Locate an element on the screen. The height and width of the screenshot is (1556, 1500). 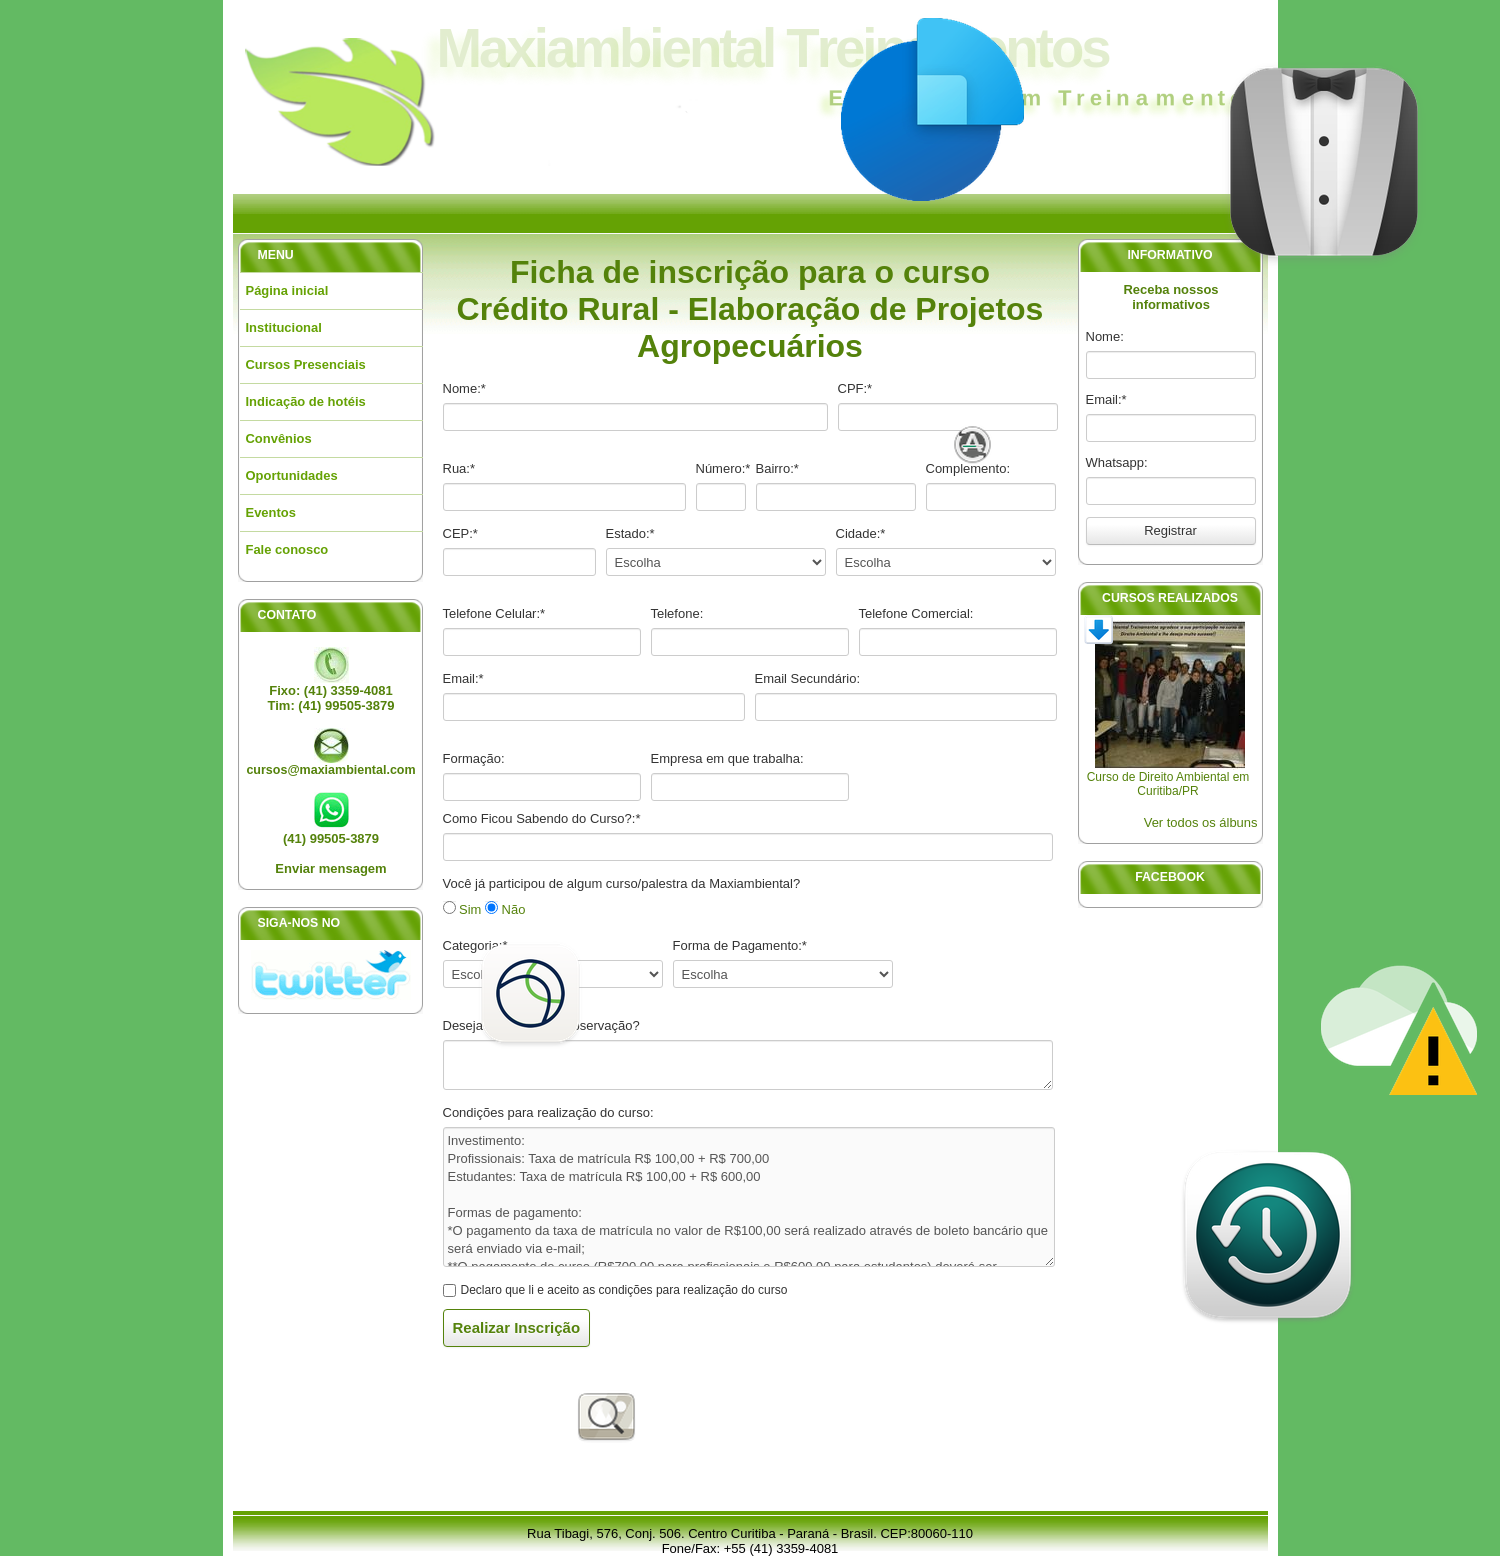
open theme configuration settings is located at coordinates (1324, 162).